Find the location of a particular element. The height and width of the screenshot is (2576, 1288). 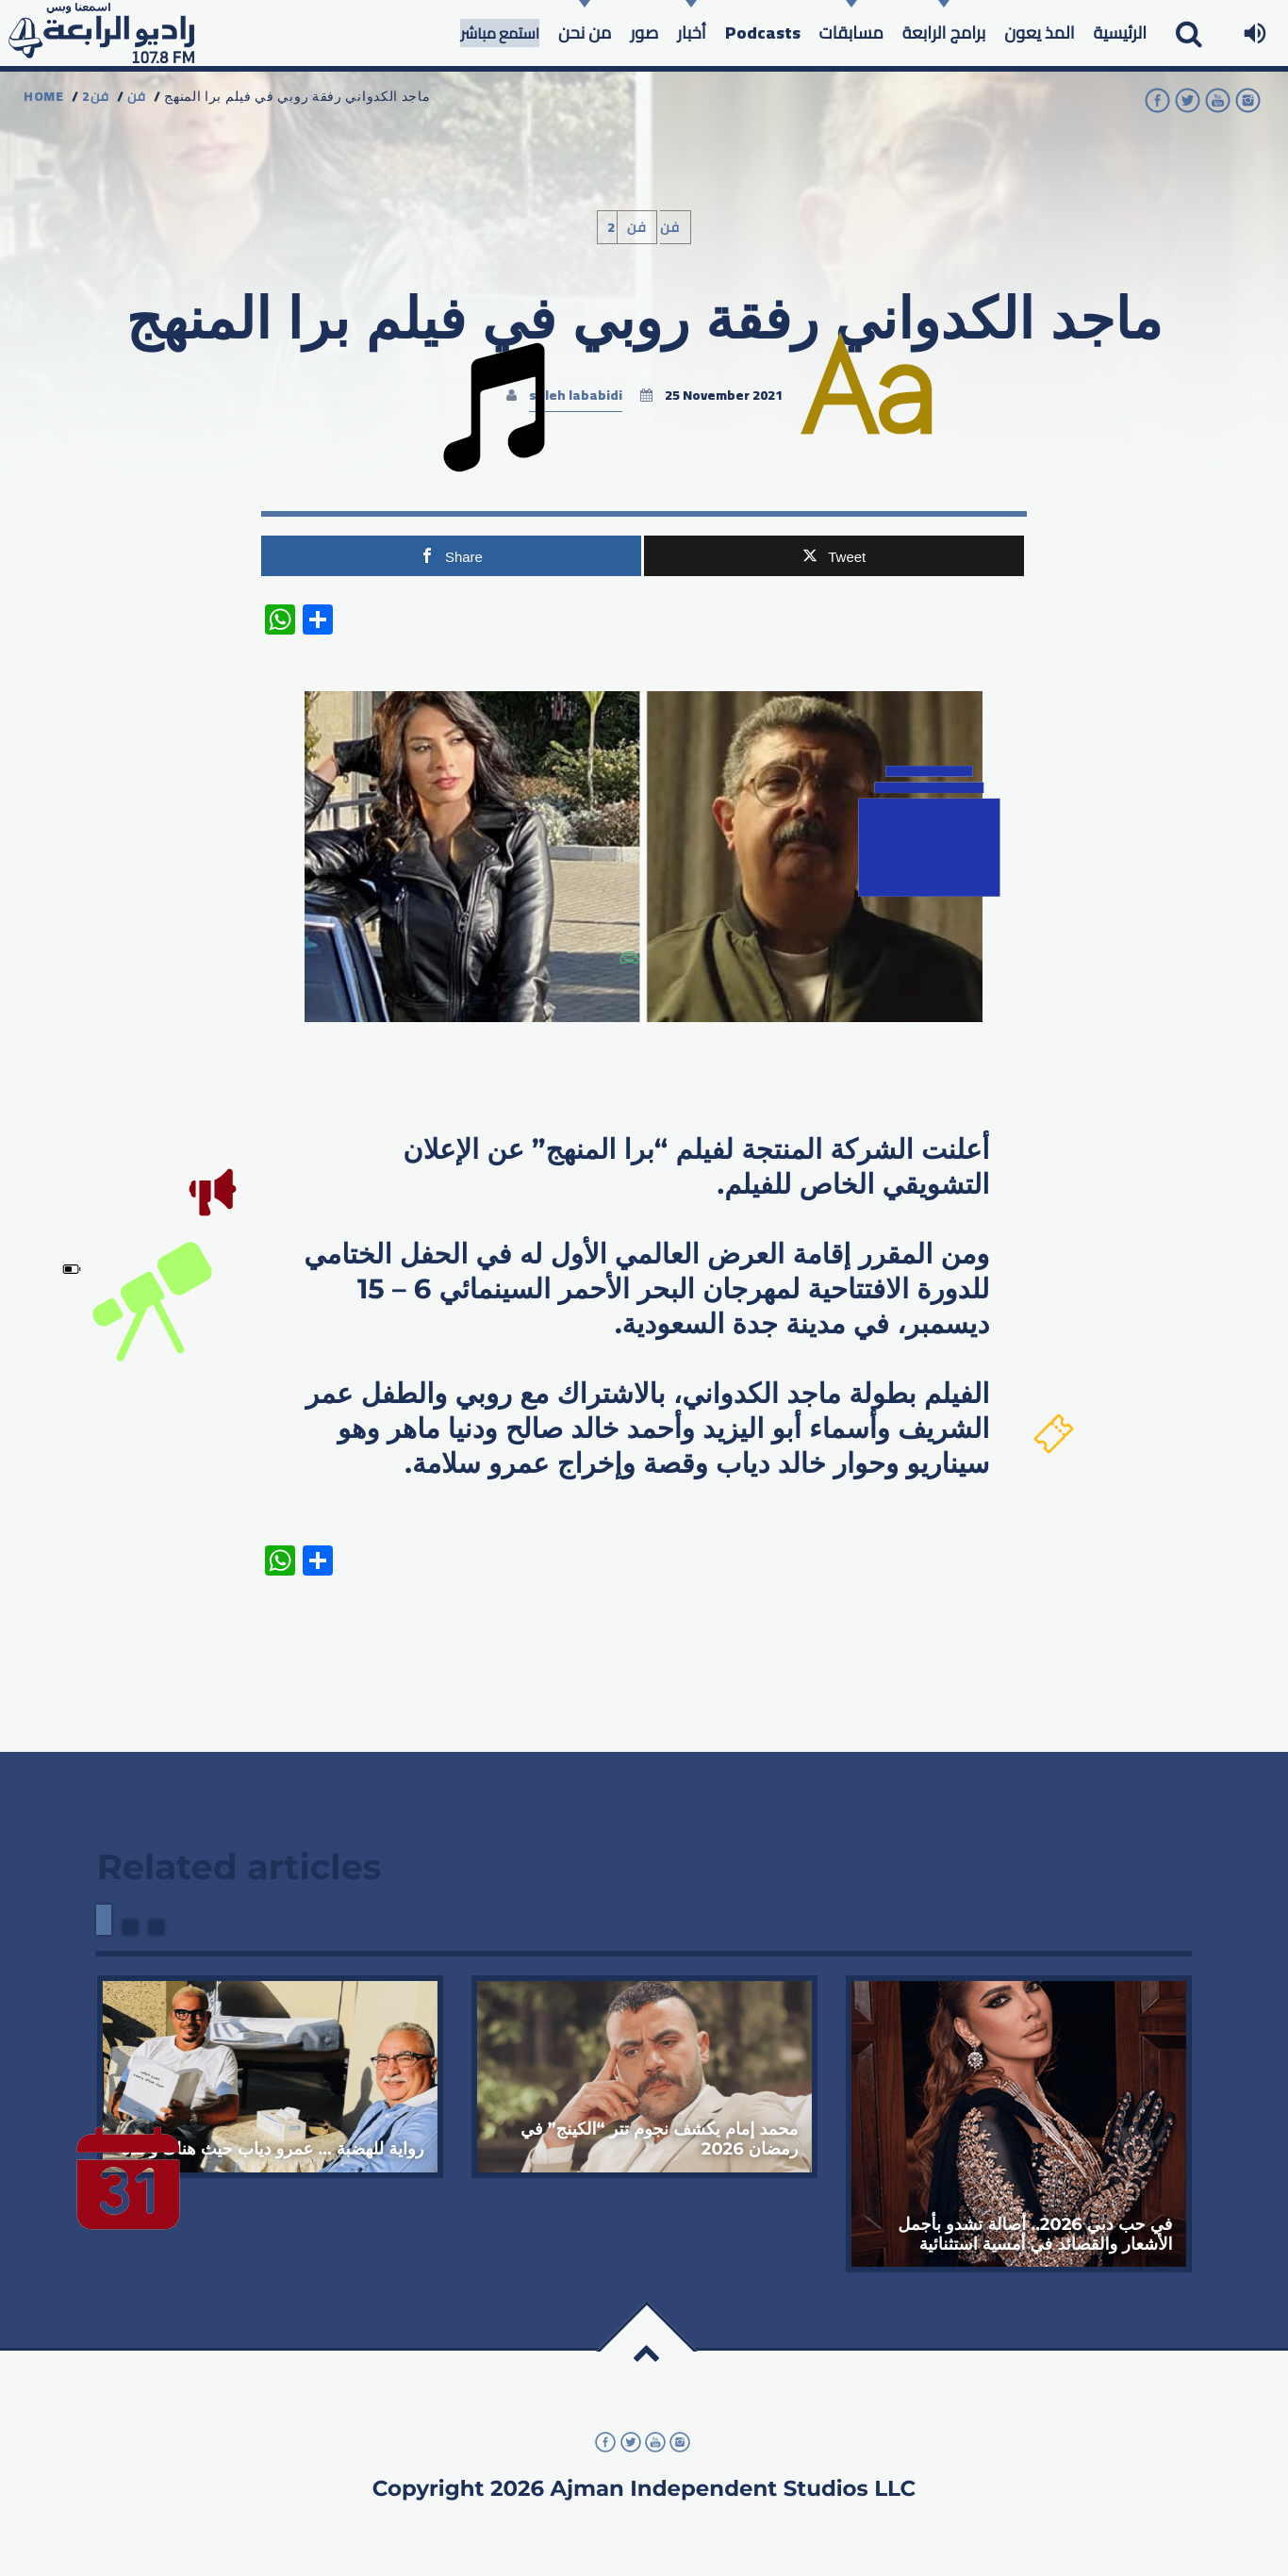

view or select a specific date is located at coordinates (128, 2178).